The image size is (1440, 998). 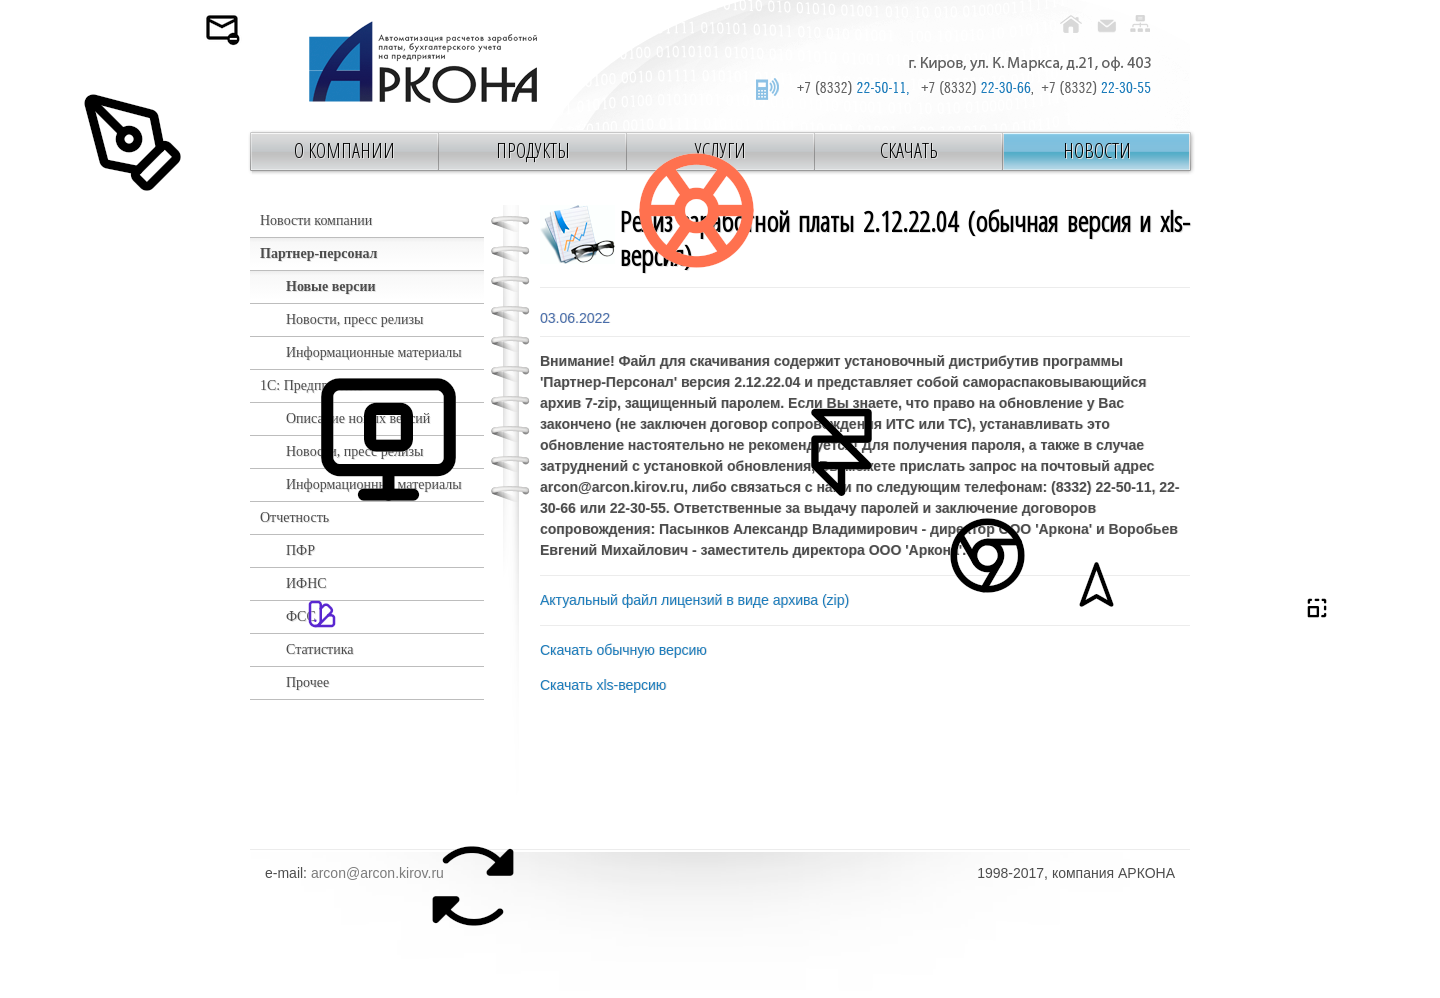 What do you see at coordinates (133, 143) in the screenshot?
I see `access vector drawing tools` at bounding box center [133, 143].